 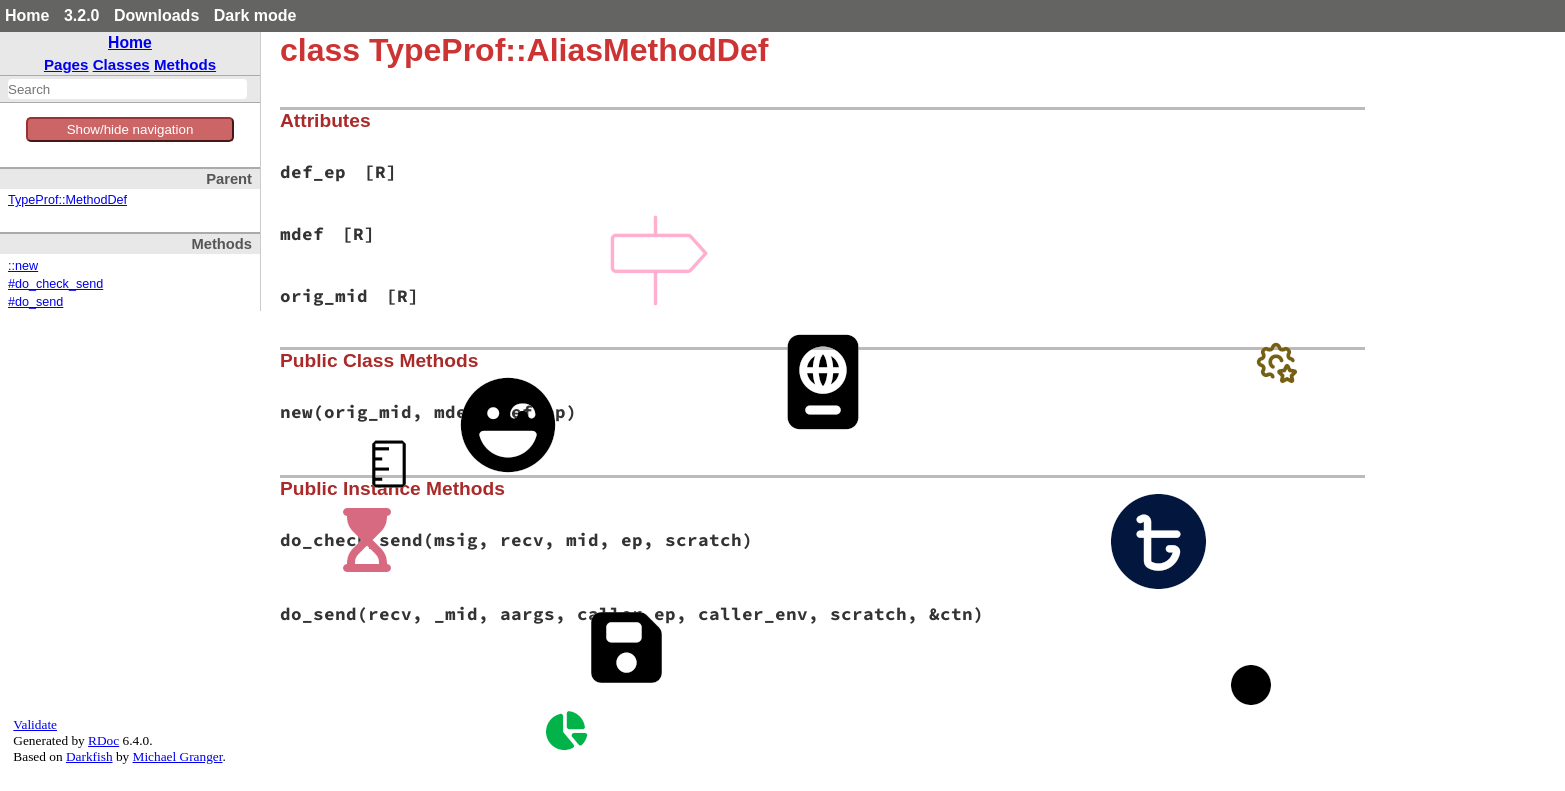 What do you see at coordinates (1158, 541) in the screenshot?
I see `indicates bangladeshi taka currency` at bounding box center [1158, 541].